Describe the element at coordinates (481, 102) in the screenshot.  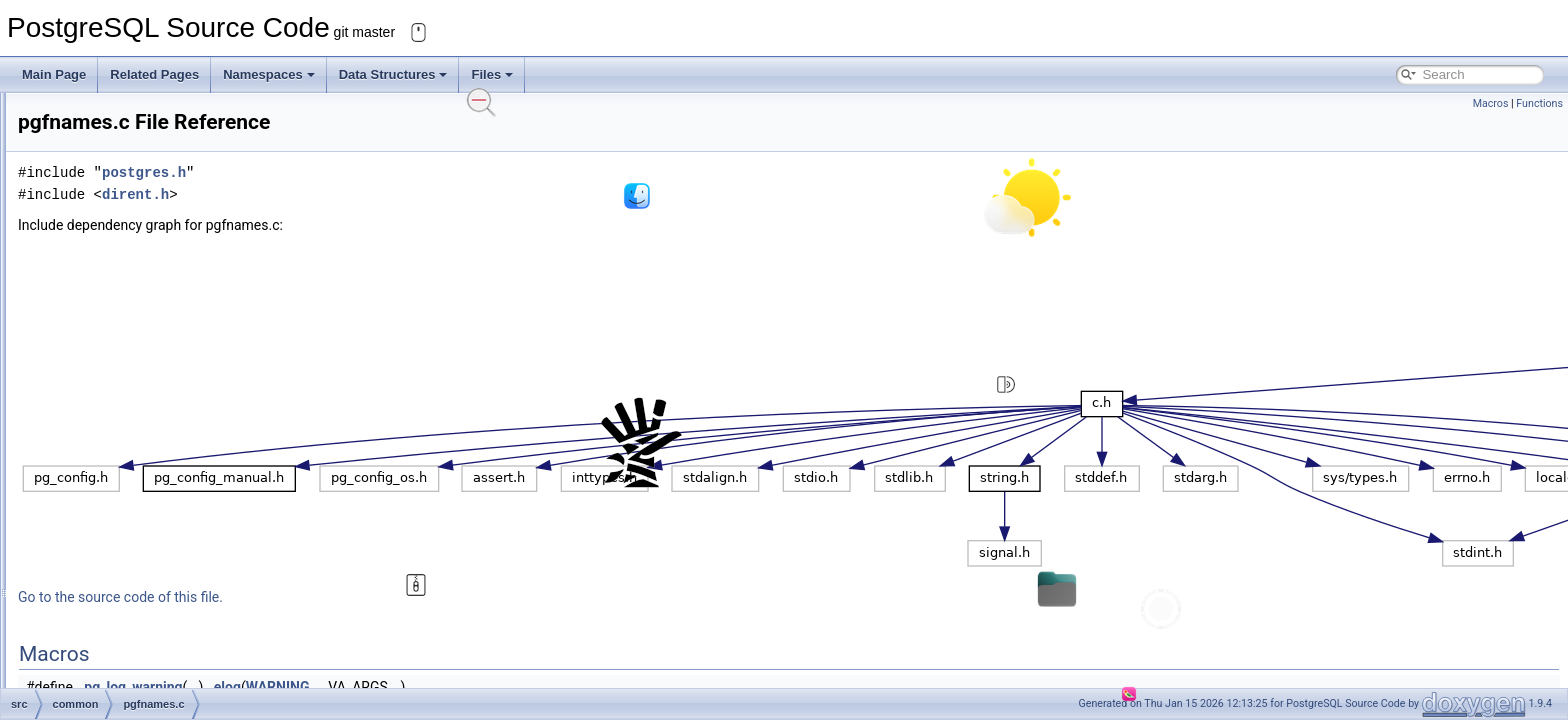
I see `zoom out to see more content` at that location.